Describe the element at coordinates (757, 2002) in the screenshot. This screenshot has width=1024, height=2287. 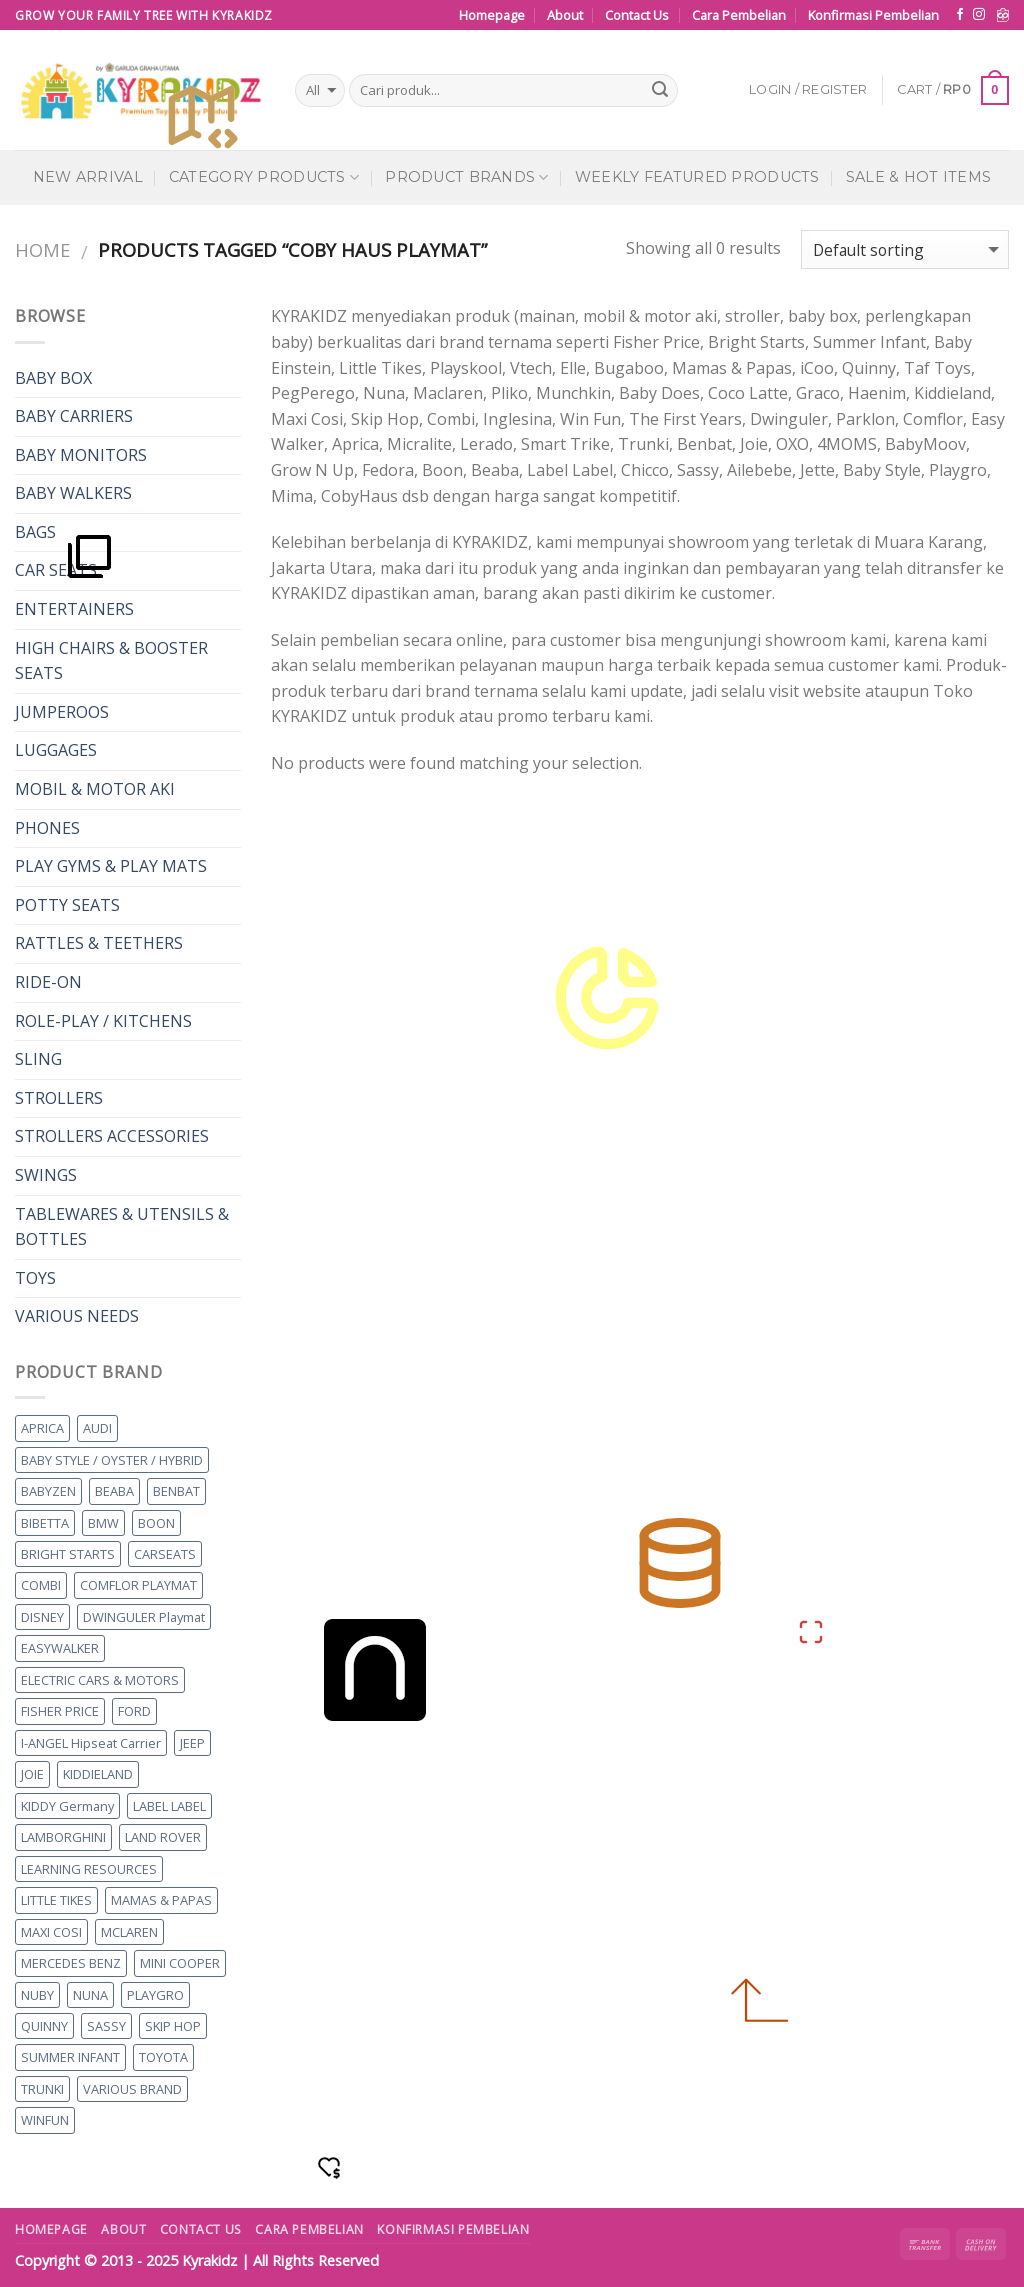
I see `go back and return to top` at that location.